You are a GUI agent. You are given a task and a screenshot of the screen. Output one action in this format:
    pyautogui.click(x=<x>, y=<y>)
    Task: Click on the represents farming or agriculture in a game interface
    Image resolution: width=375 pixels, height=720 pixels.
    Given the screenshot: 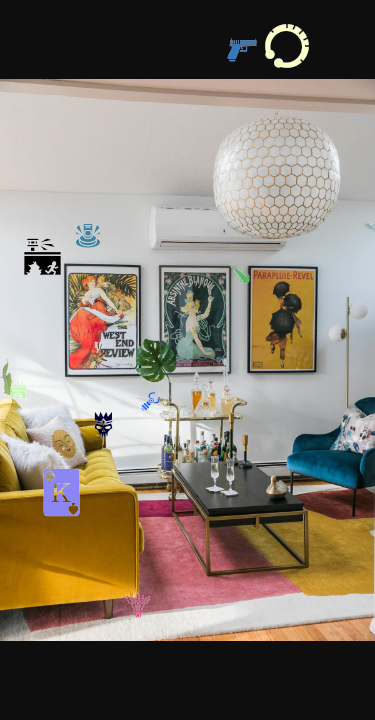 What is the action you would take?
    pyautogui.click(x=138, y=605)
    